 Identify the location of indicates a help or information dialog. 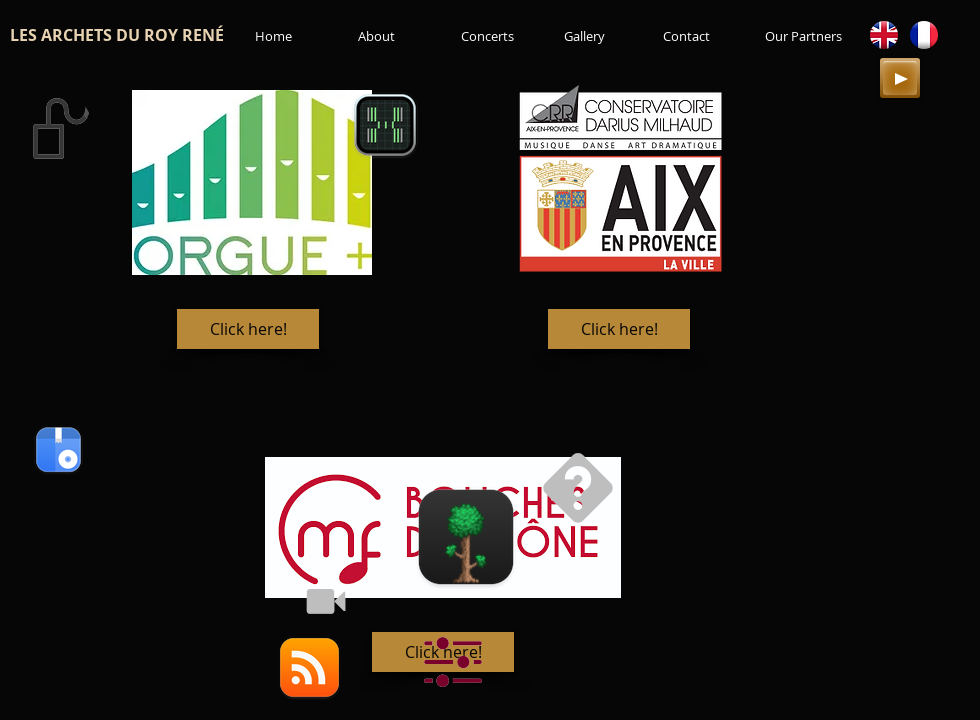
(578, 488).